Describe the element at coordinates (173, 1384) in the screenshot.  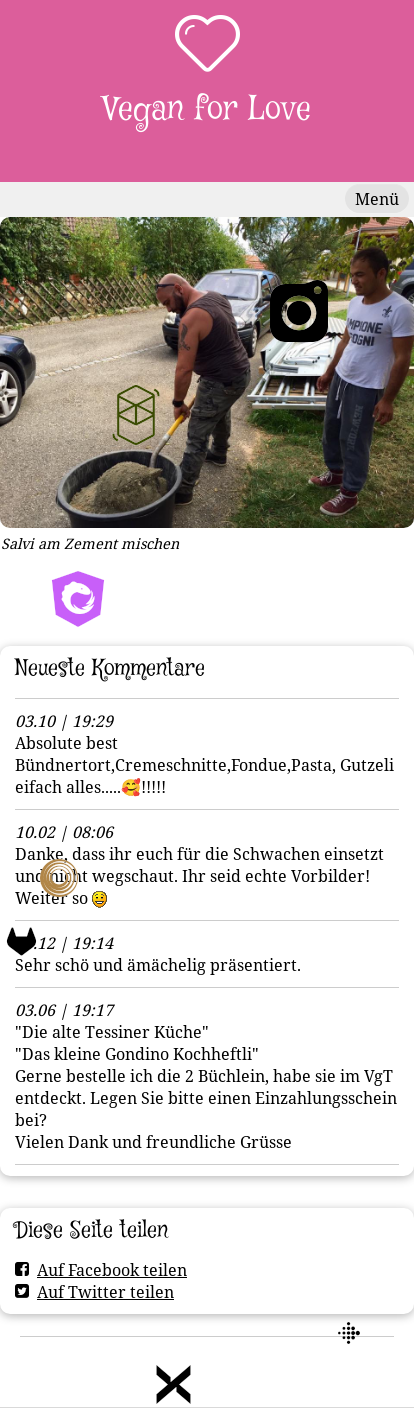
I see `open the StockX app` at that location.